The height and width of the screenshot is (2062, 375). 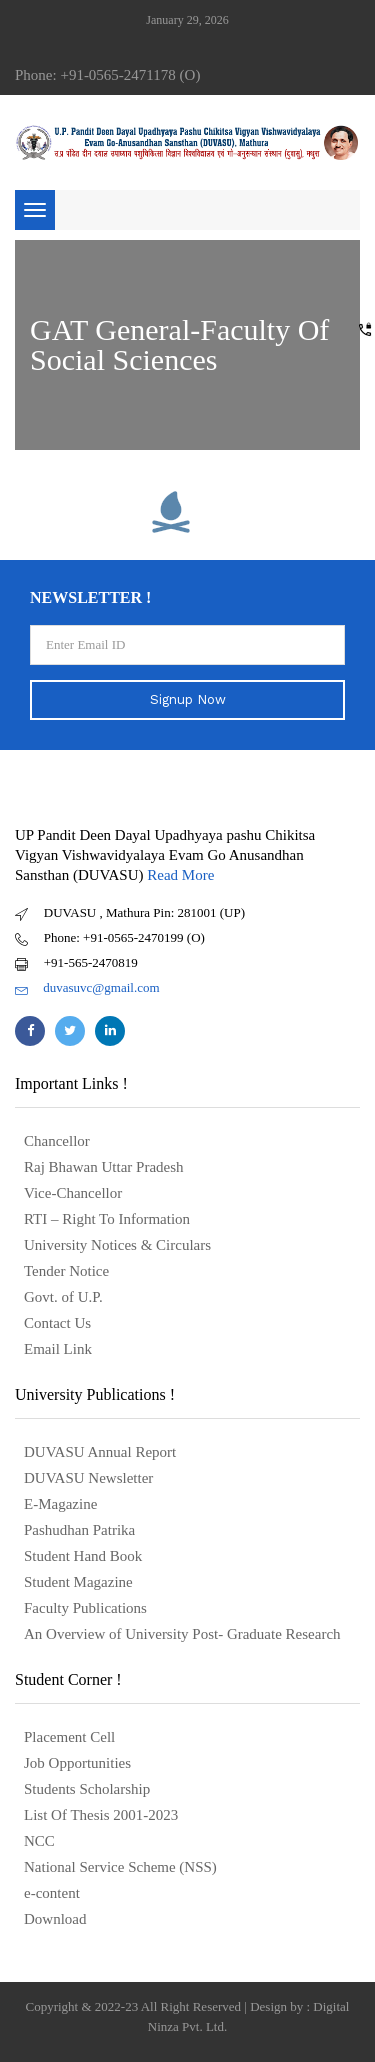 I want to click on phone is locked or secured, so click(x=365, y=330).